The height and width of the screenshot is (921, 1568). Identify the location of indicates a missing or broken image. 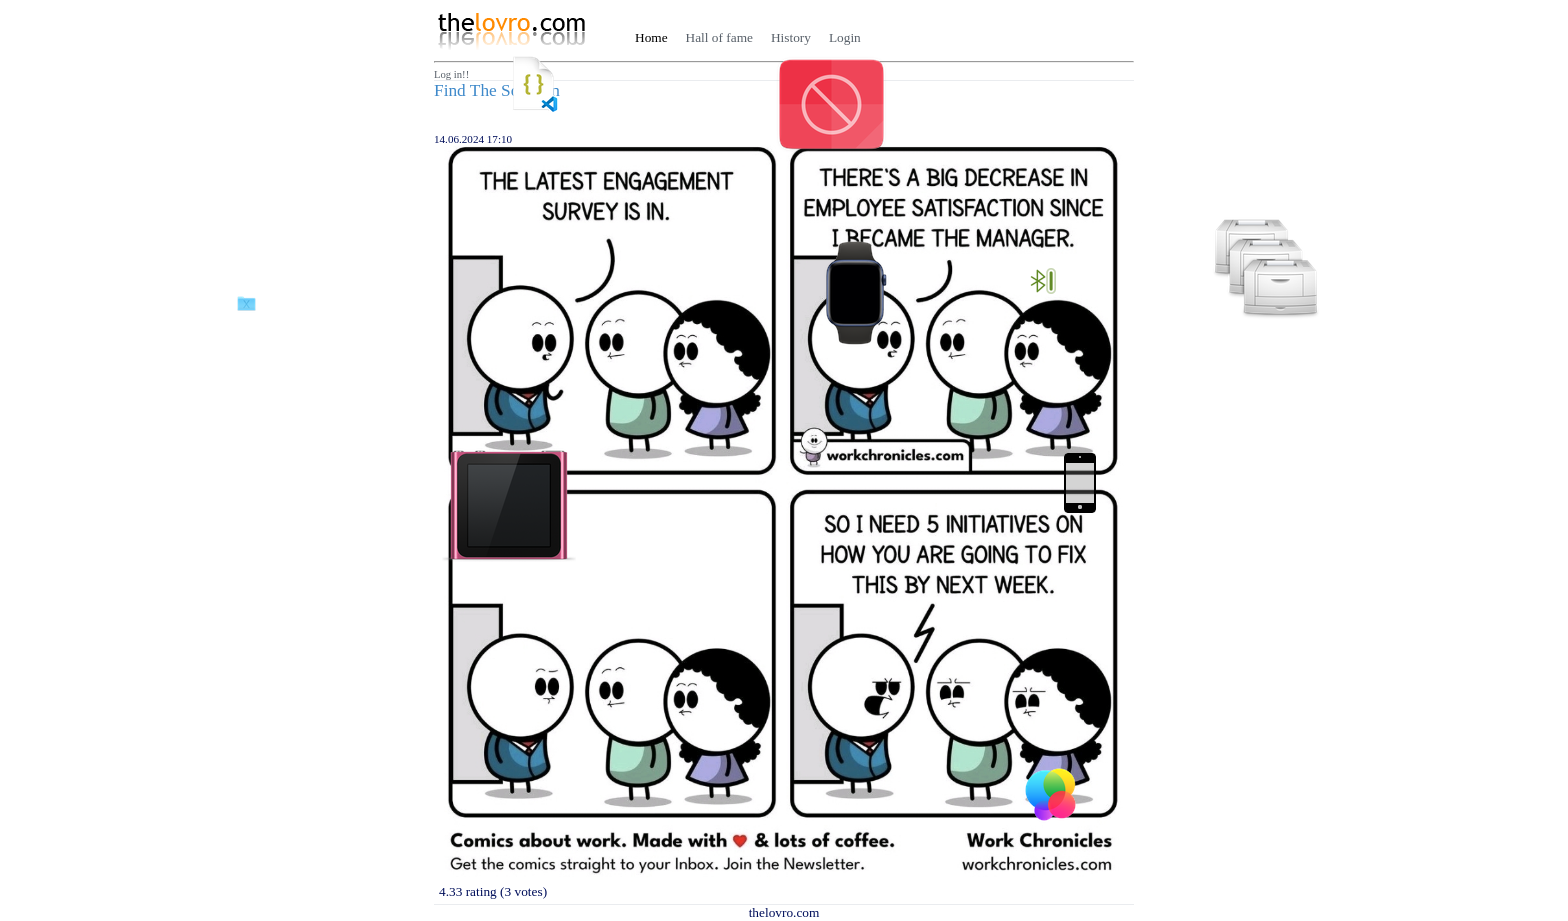
(831, 100).